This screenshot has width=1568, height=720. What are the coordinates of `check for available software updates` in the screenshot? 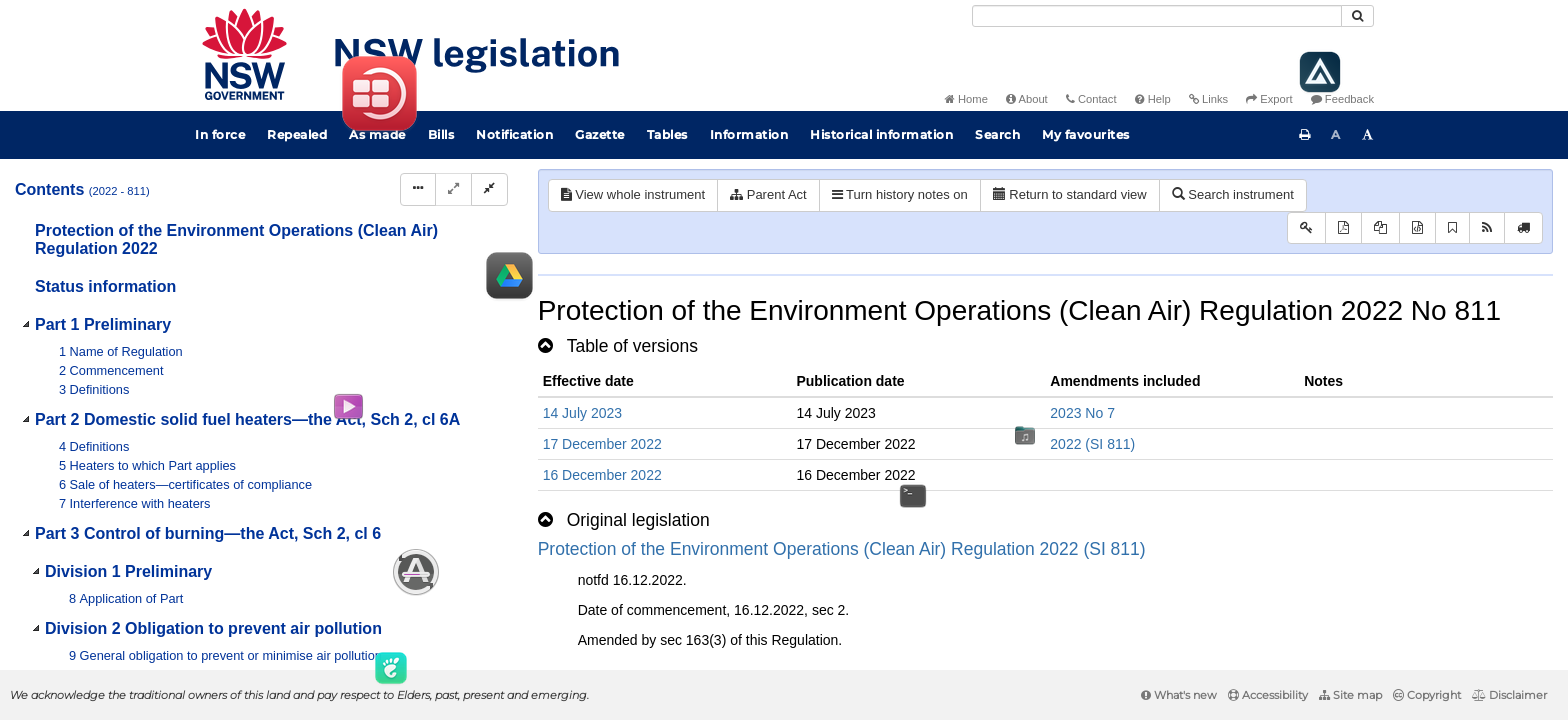 It's located at (416, 572).